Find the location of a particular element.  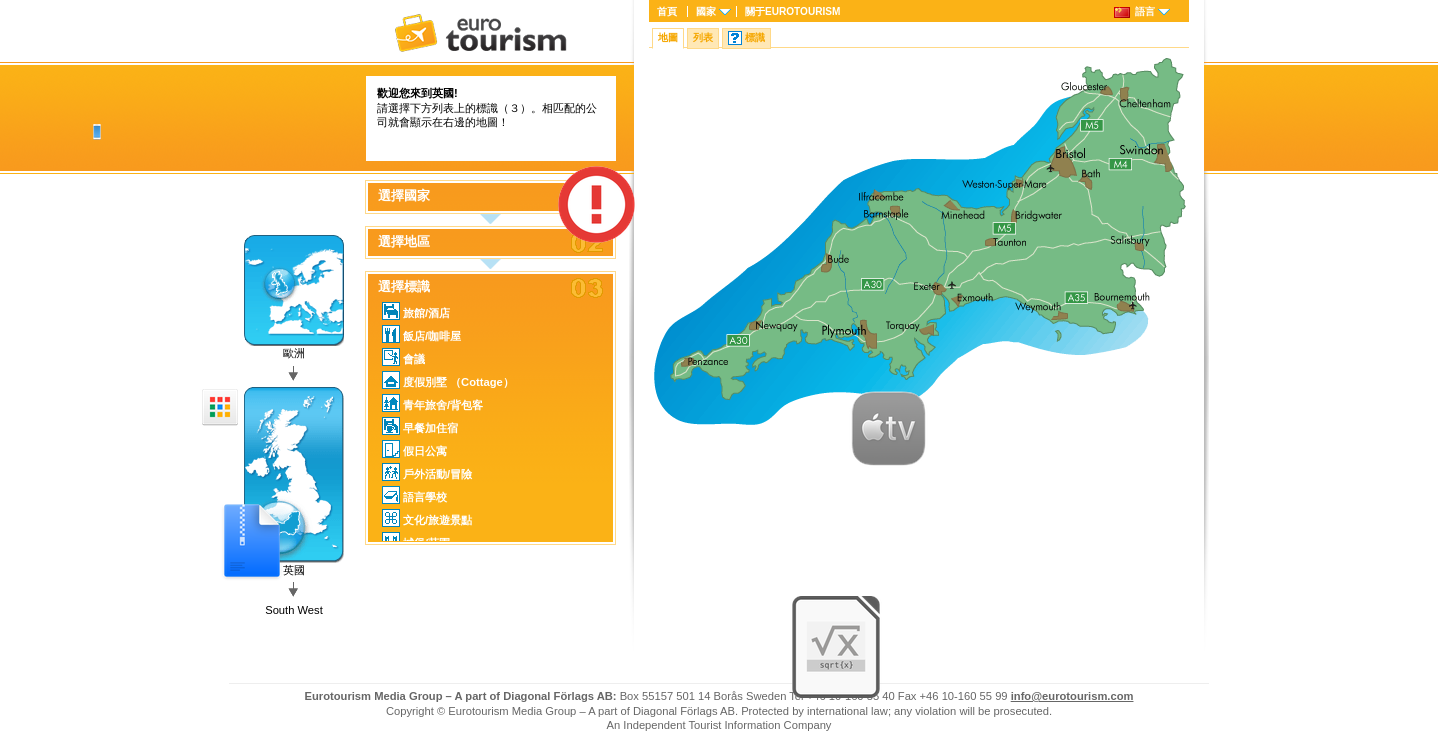

indicates important or critical status is located at coordinates (596, 204).